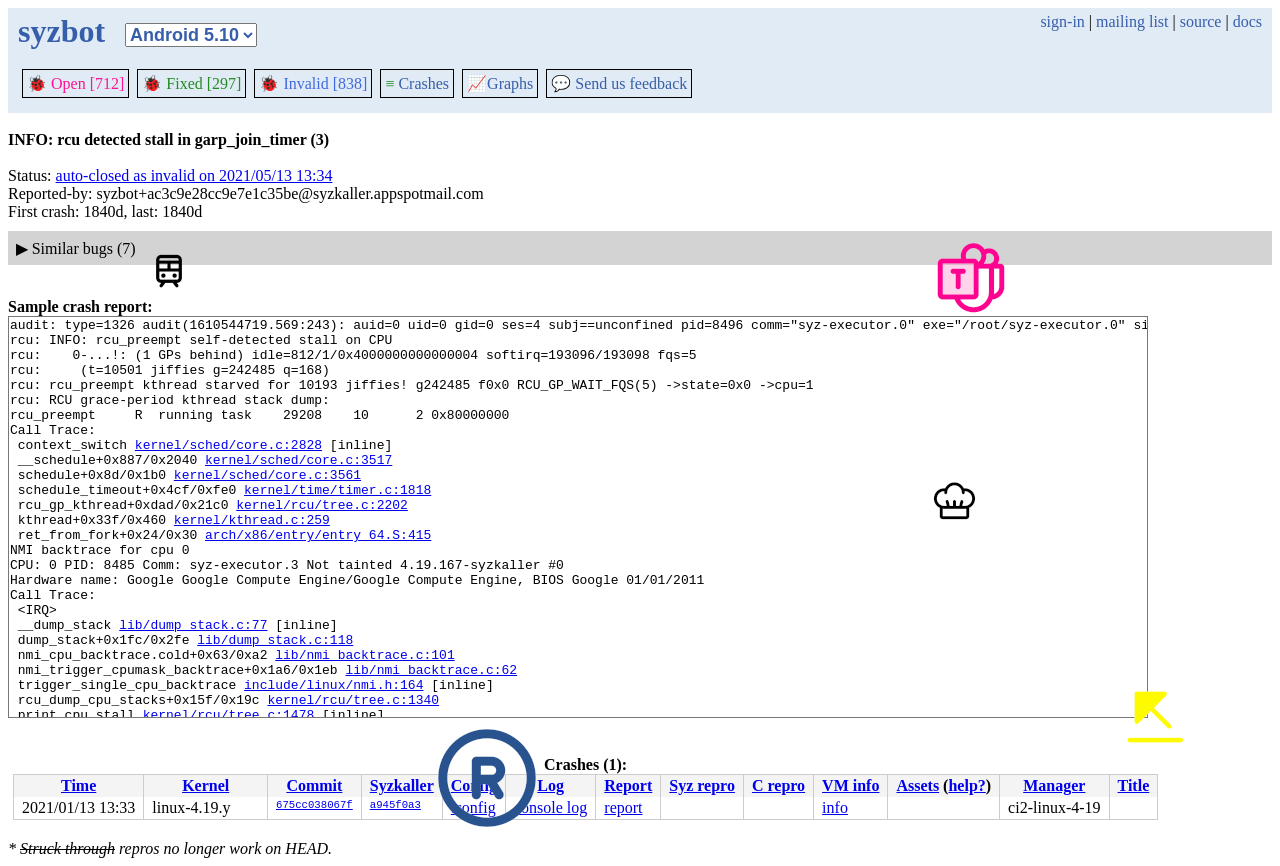  Describe the element at coordinates (169, 270) in the screenshot. I see `access train schedules or railway information` at that location.